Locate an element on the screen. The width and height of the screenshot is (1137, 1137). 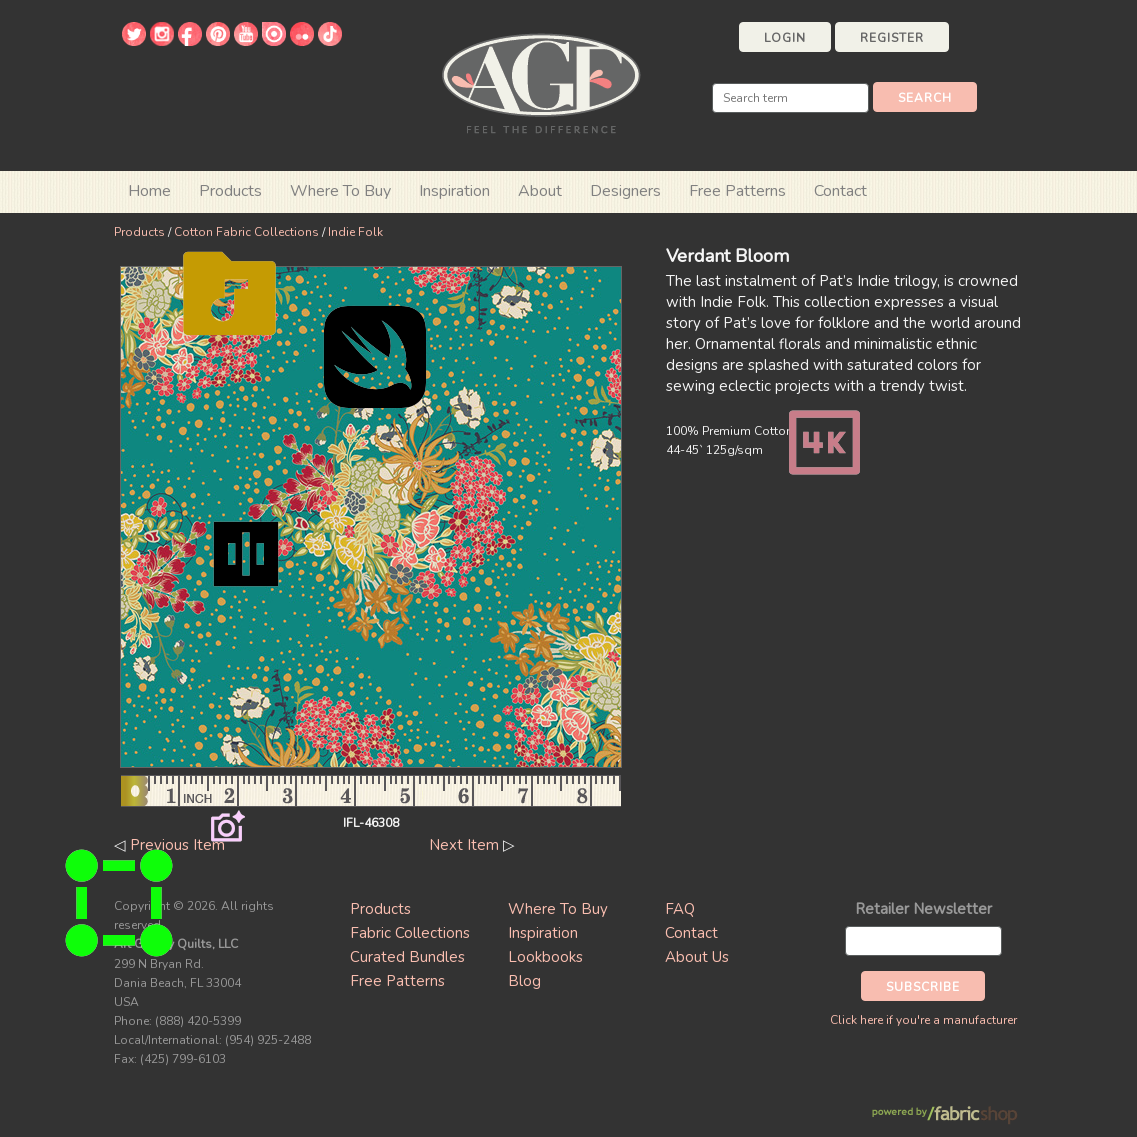
activate voice recognition or speech input is located at coordinates (246, 554).